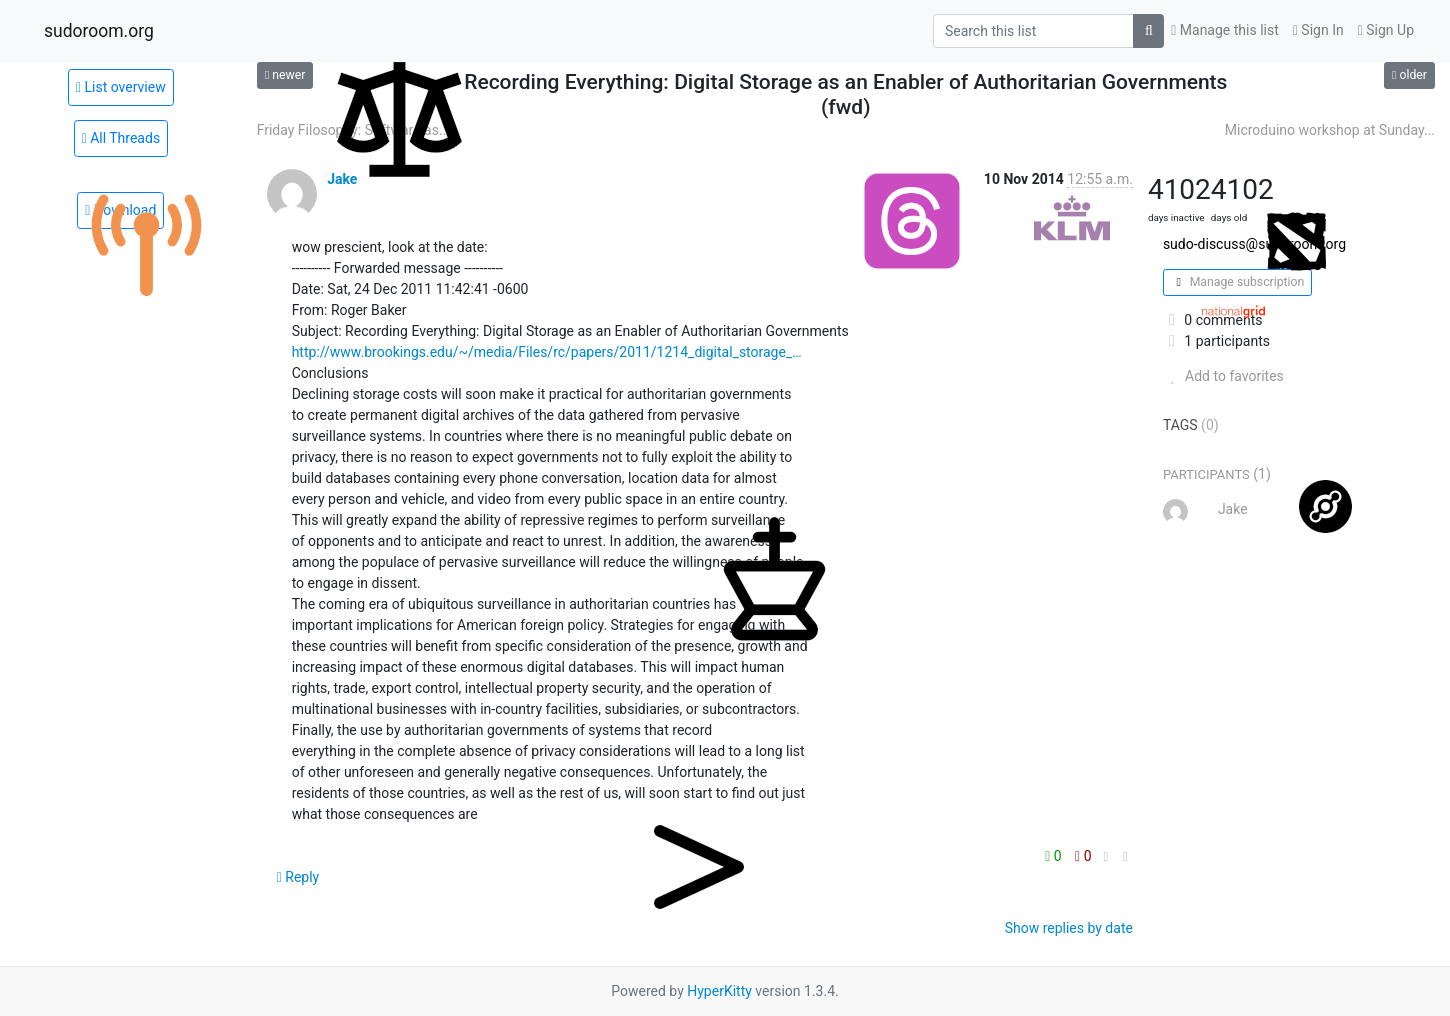 This screenshot has height=1016, width=1450. Describe the element at coordinates (399, 122) in the screenshot. I see `access legal or terms of service information` at that location.